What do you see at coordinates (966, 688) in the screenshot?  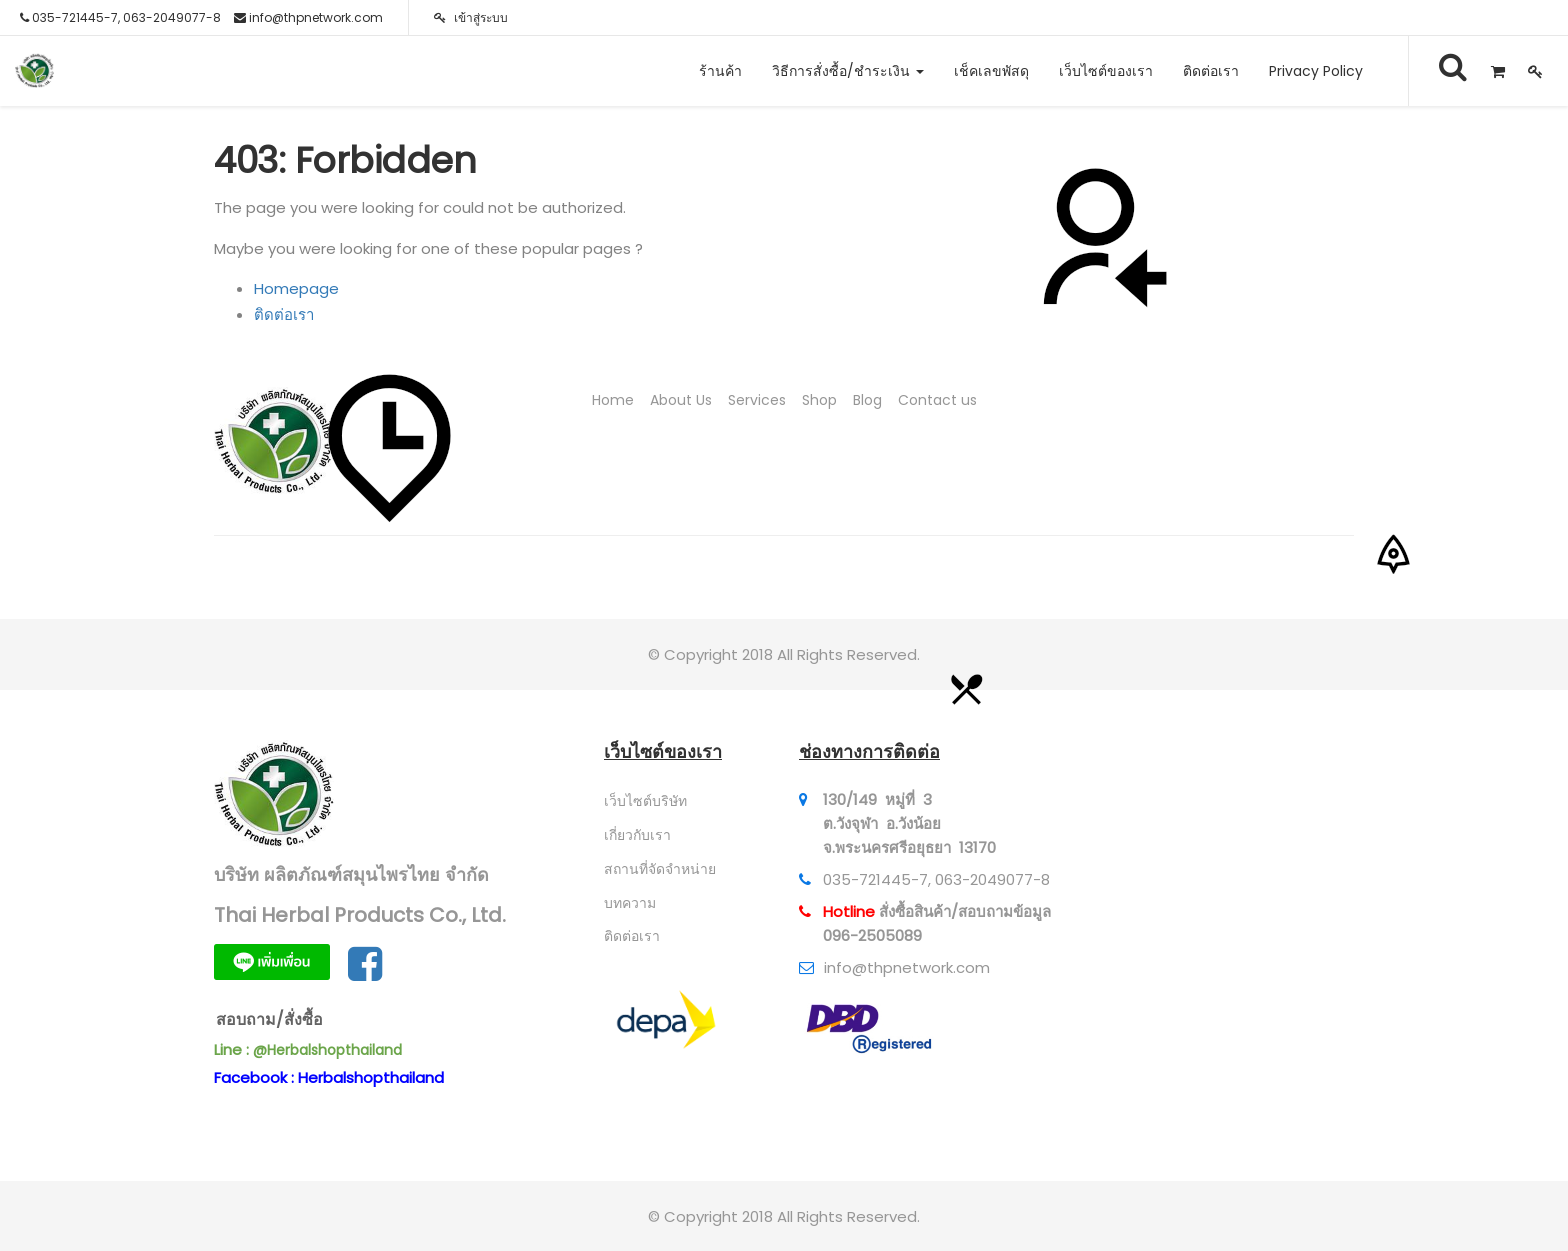 I see `find nearby restaurants` at bounding box center [966, 688].